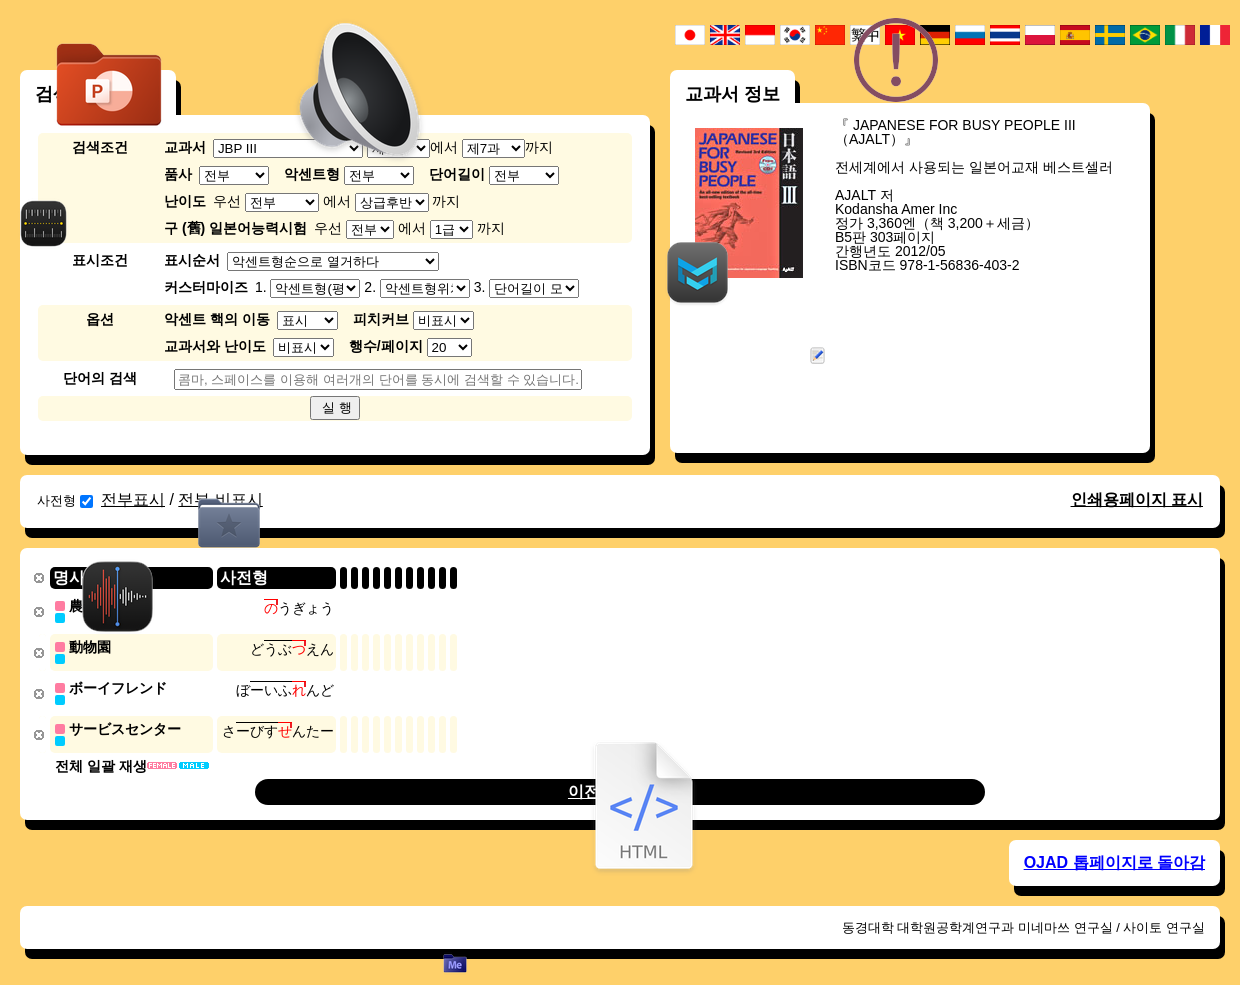  I want to click on open adobe media encoder project folder, so click(455, 964).